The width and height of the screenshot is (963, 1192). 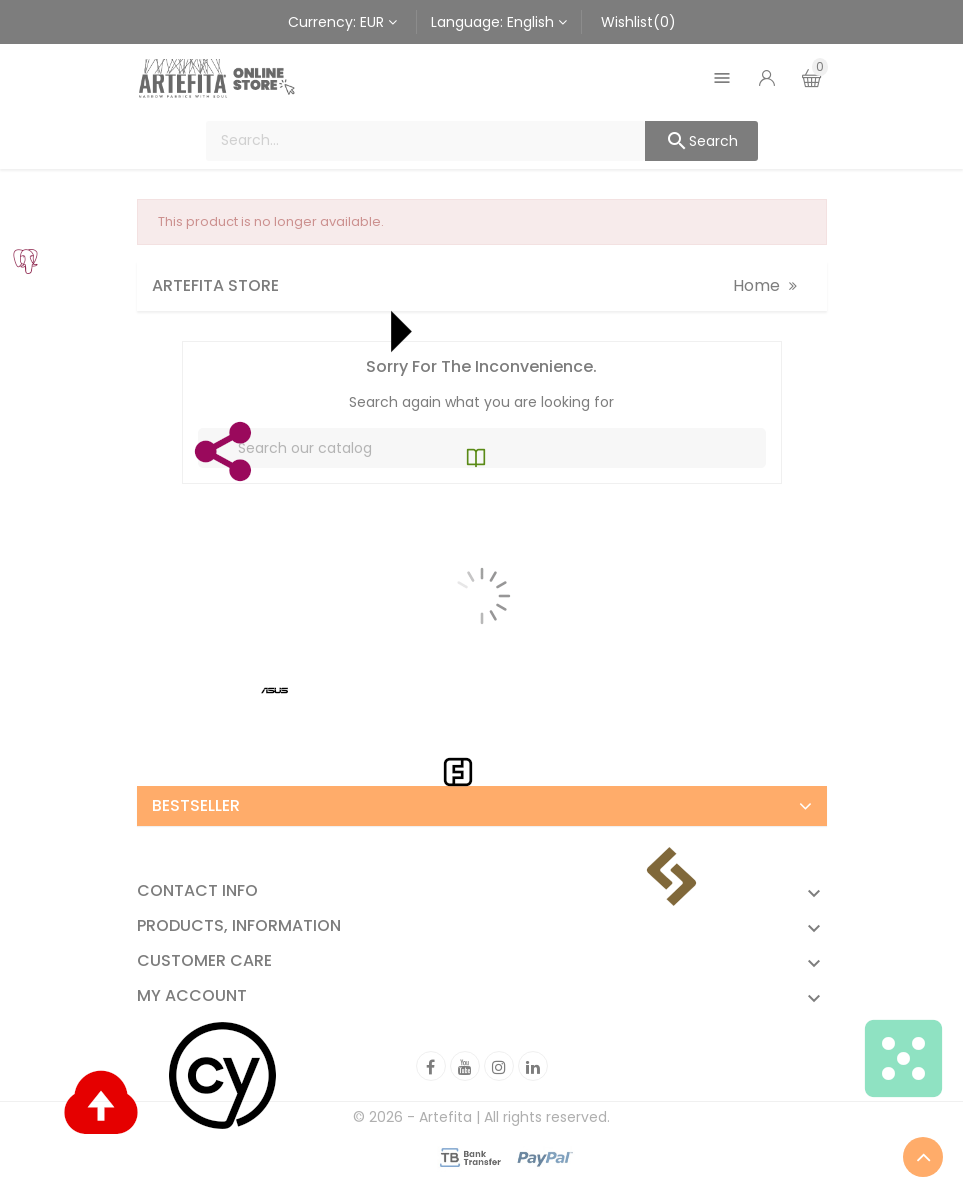 What do you see at coordinates (224, 451) in the screenshot?
I see `share content with others` at bounding box center [224, 451].